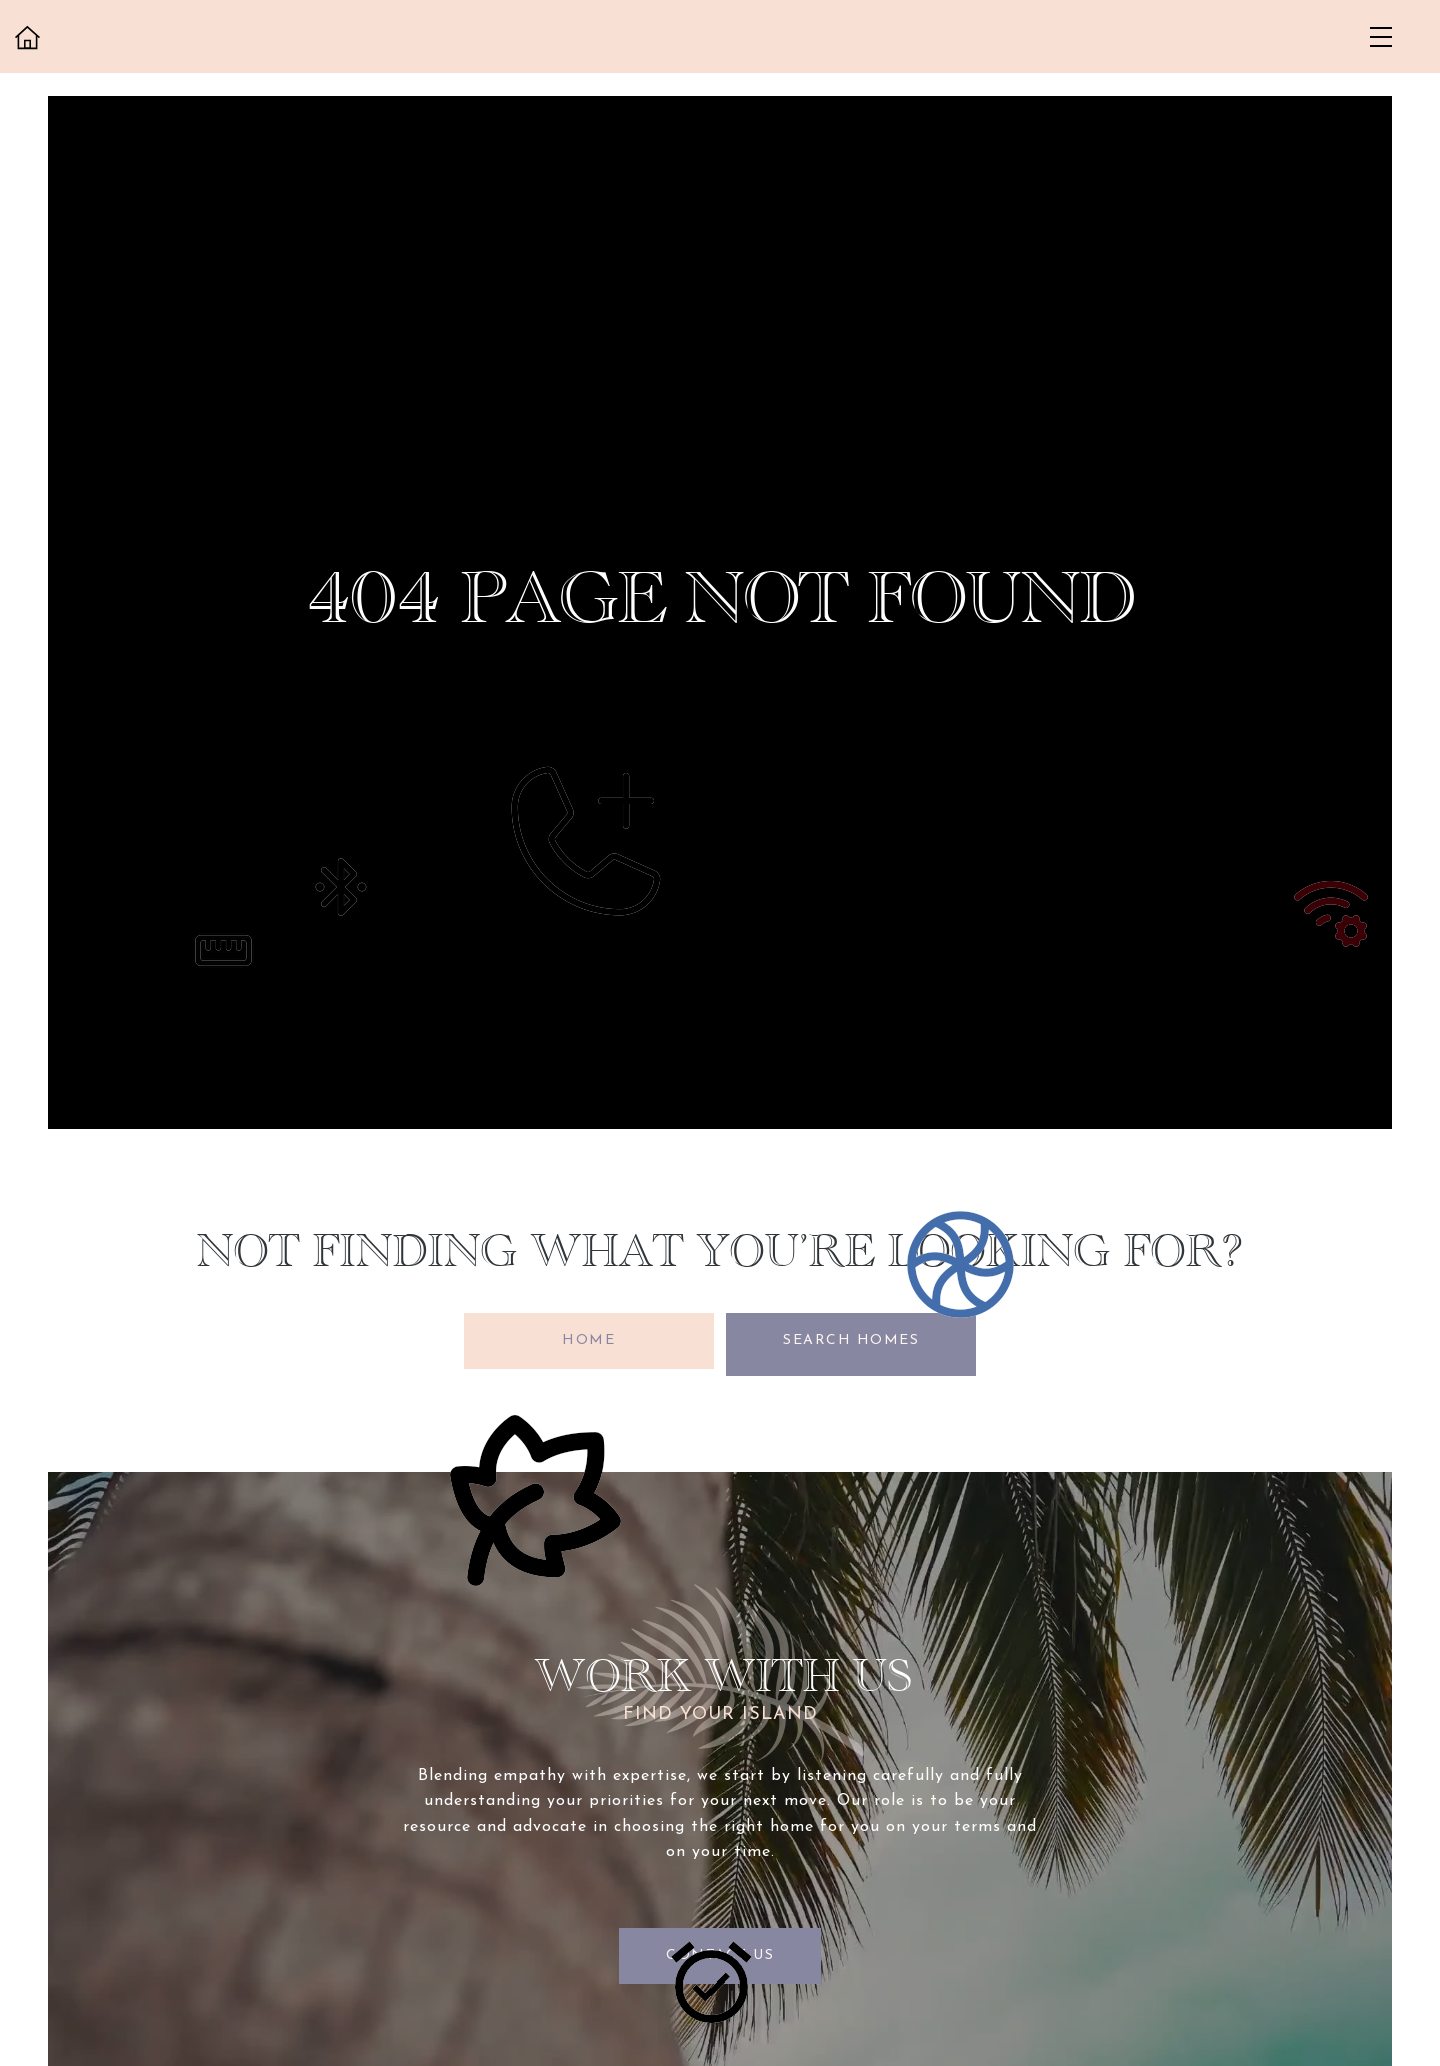 The height and width of the screenshot is (2066, 1440). I want to click on alarm is set and active, so click(711, 1982).